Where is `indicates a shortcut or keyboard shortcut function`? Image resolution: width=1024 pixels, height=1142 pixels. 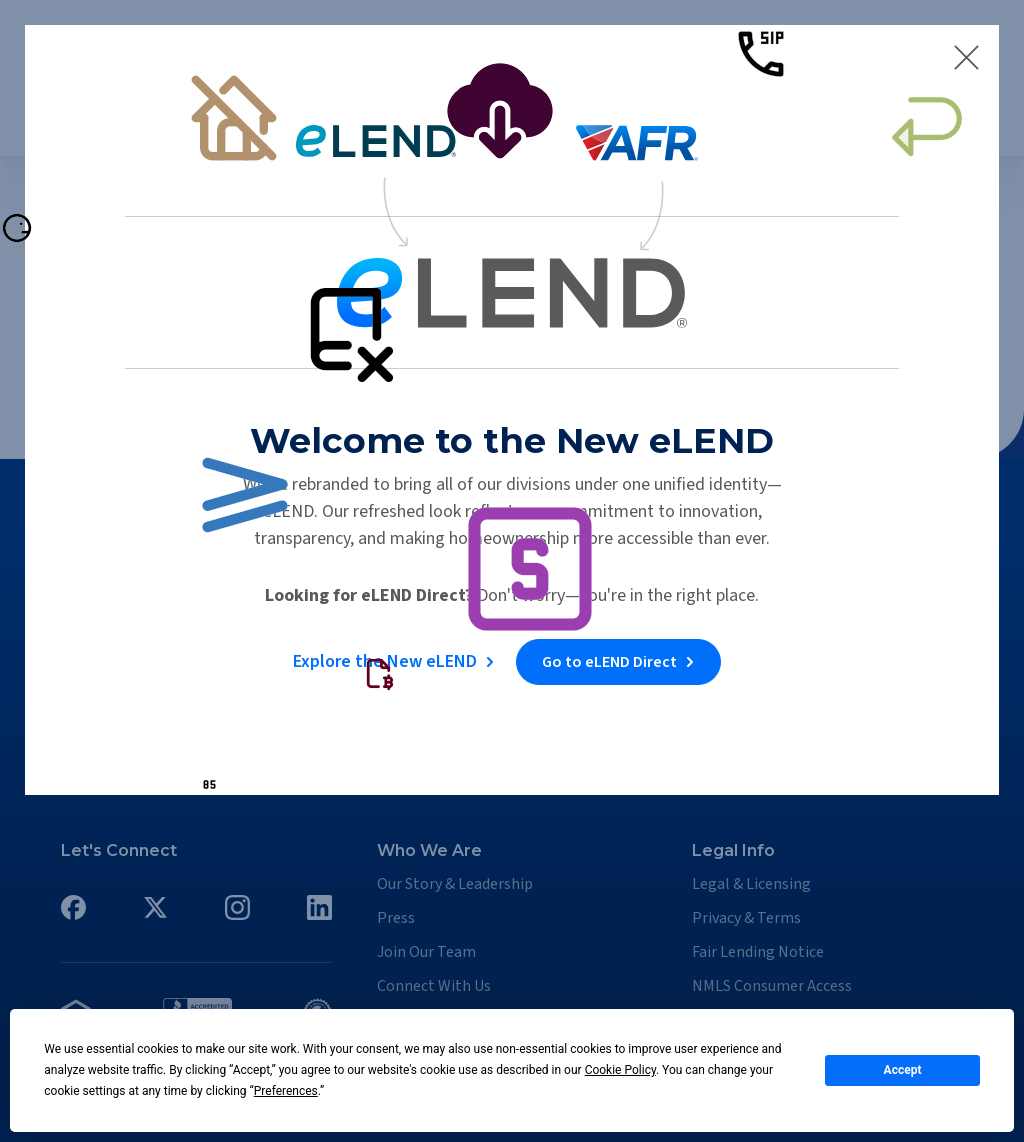
indicates a shortcut or keyboard shortcut function is located at coordinates (530, 569).